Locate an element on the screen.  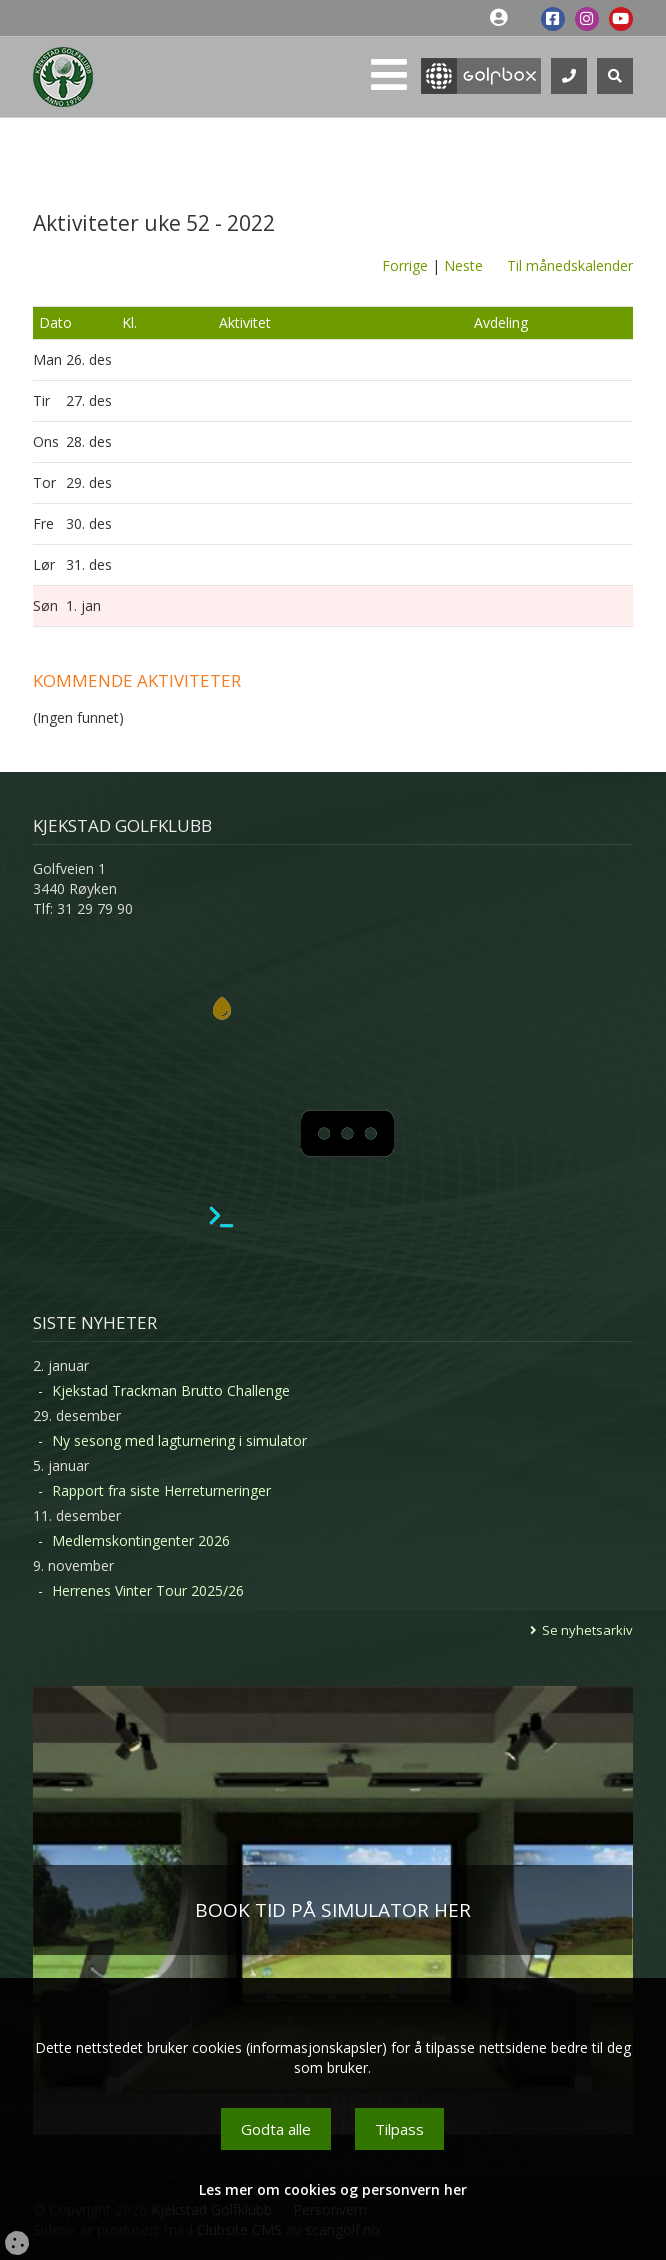
access more options or actions is located at coordinates (347, 1133).